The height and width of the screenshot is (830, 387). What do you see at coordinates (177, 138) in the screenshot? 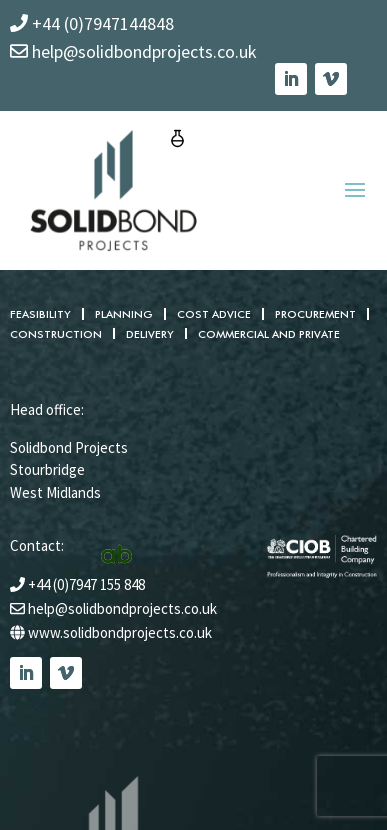
I see `access science or laboratory features` at bounding box center [177, 138].